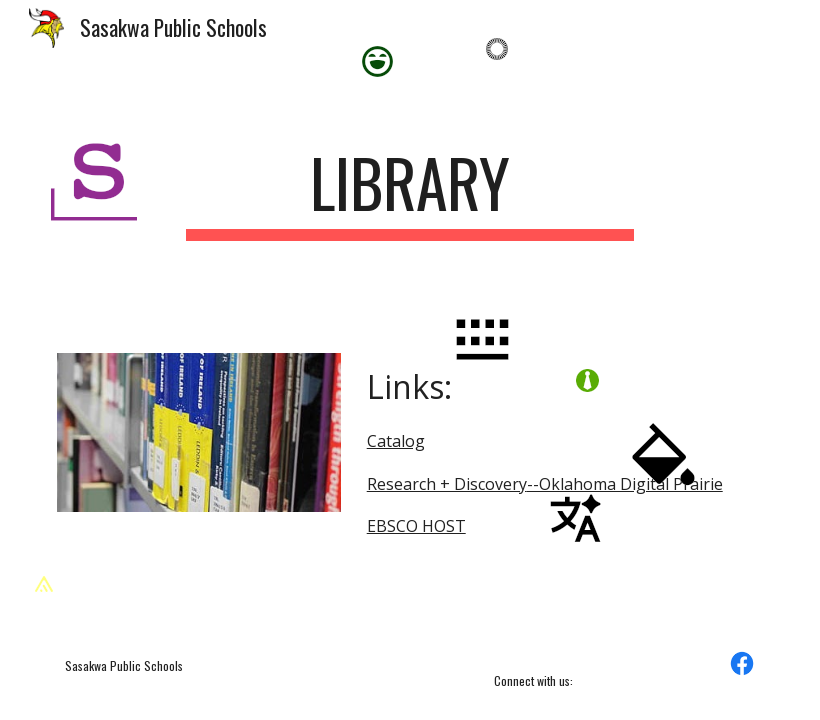 Image resolution: width=820 pixels, height=720 pixels. Describe the element at coordinates (497, 49) in the screenshot. I see `photon logo` at that location.